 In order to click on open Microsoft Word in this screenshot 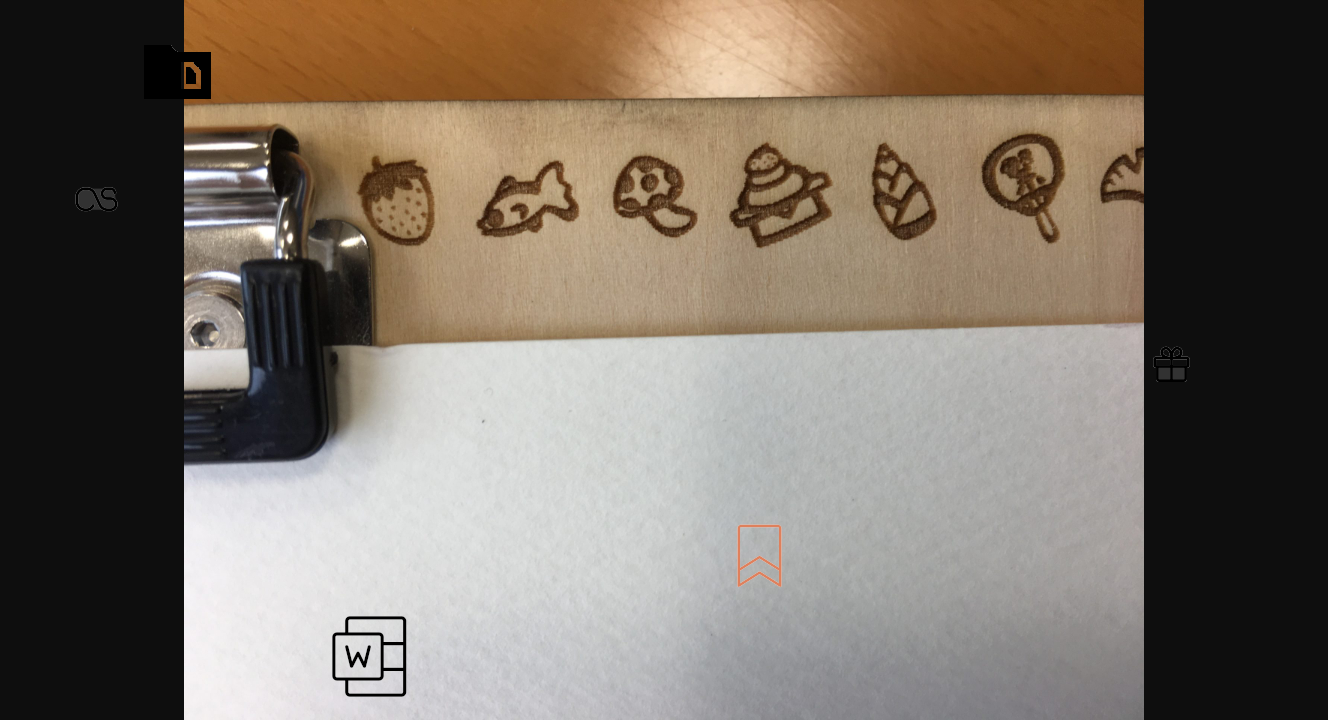, I will do `click(372, 656)`.